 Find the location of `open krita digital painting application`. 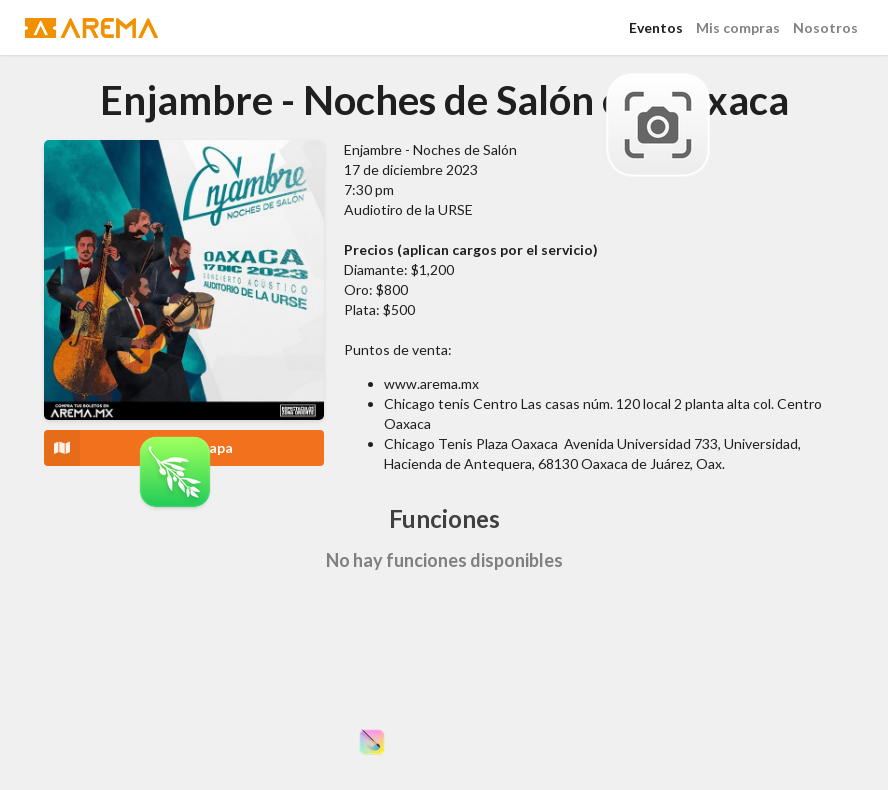

open krita digital painting application is located at coordinates (372, 742).